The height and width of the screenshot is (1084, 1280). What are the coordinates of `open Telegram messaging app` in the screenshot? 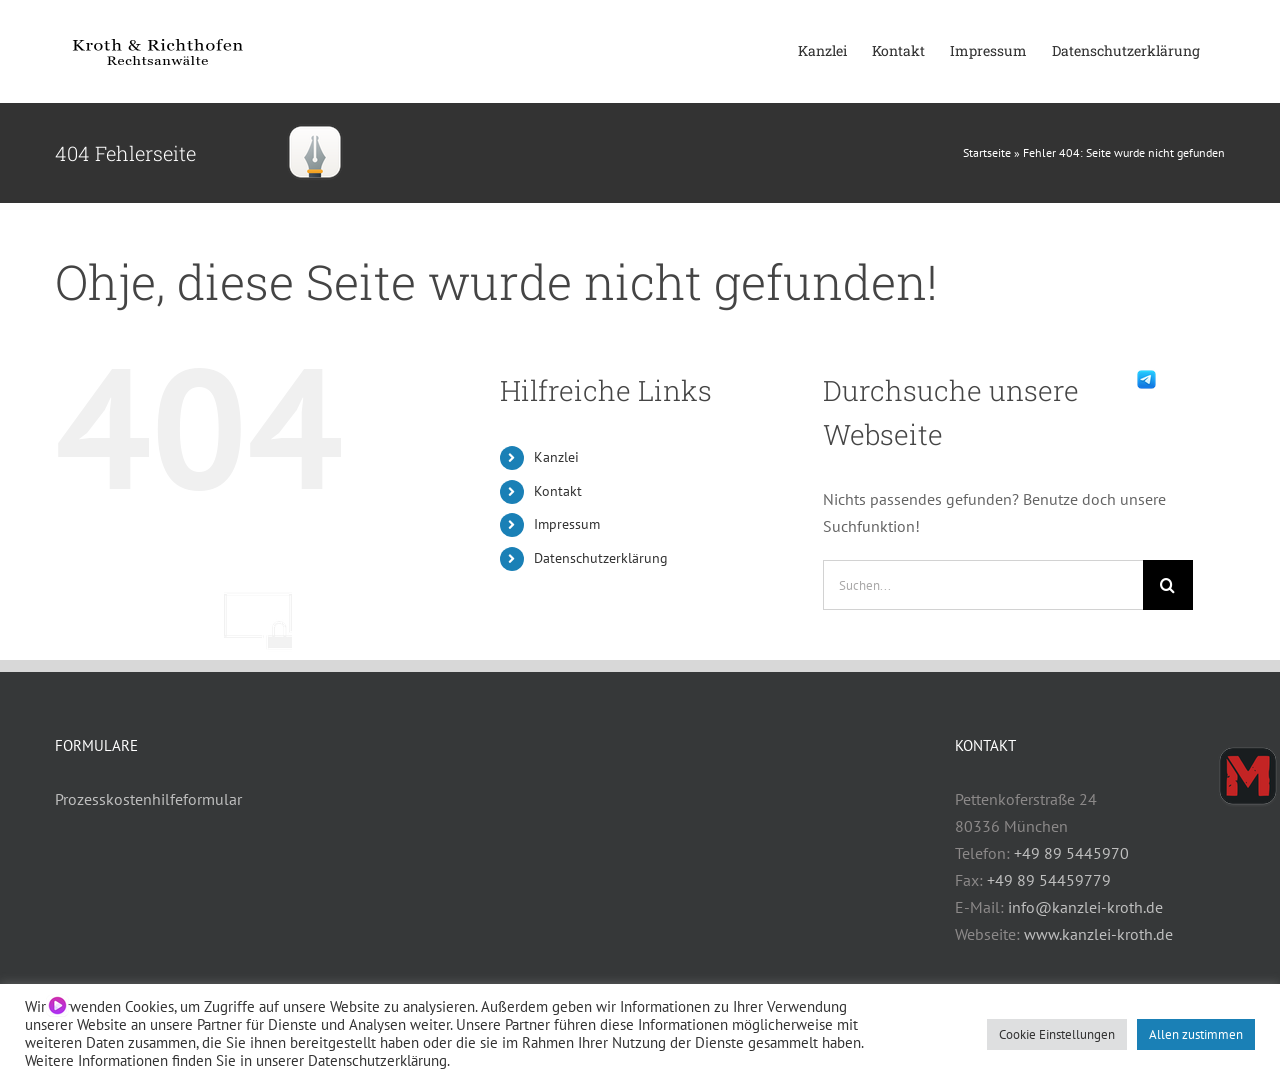 It's located at (1146, 379).